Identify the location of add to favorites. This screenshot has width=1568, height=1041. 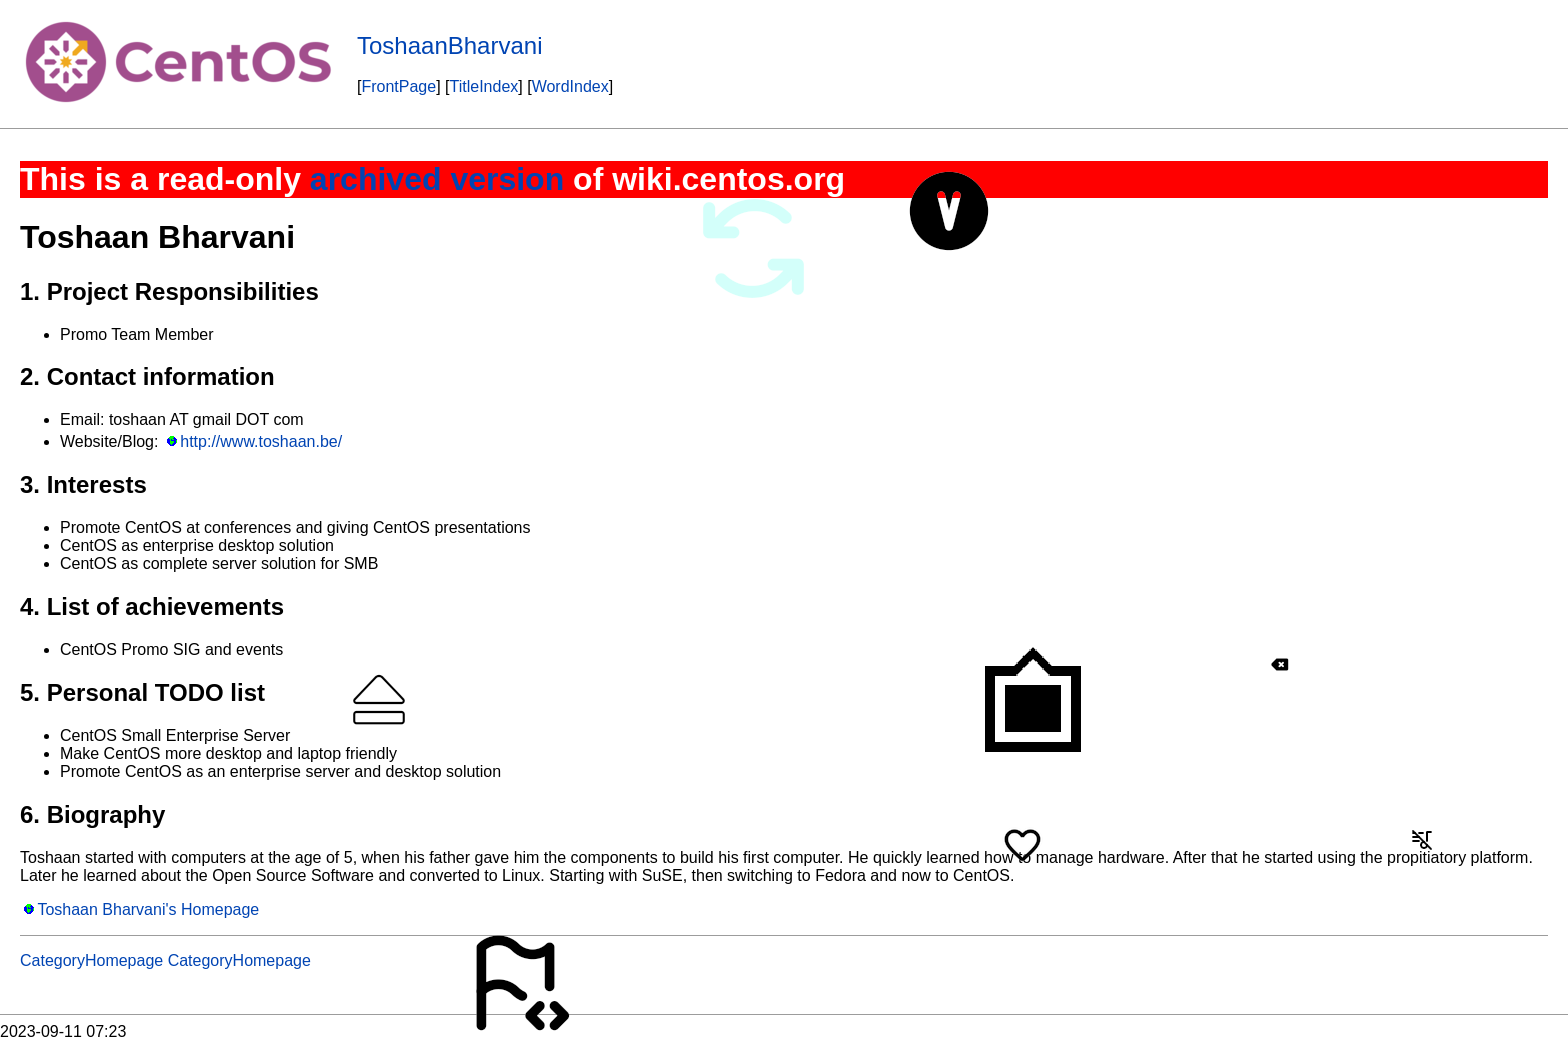
(1022, 845).